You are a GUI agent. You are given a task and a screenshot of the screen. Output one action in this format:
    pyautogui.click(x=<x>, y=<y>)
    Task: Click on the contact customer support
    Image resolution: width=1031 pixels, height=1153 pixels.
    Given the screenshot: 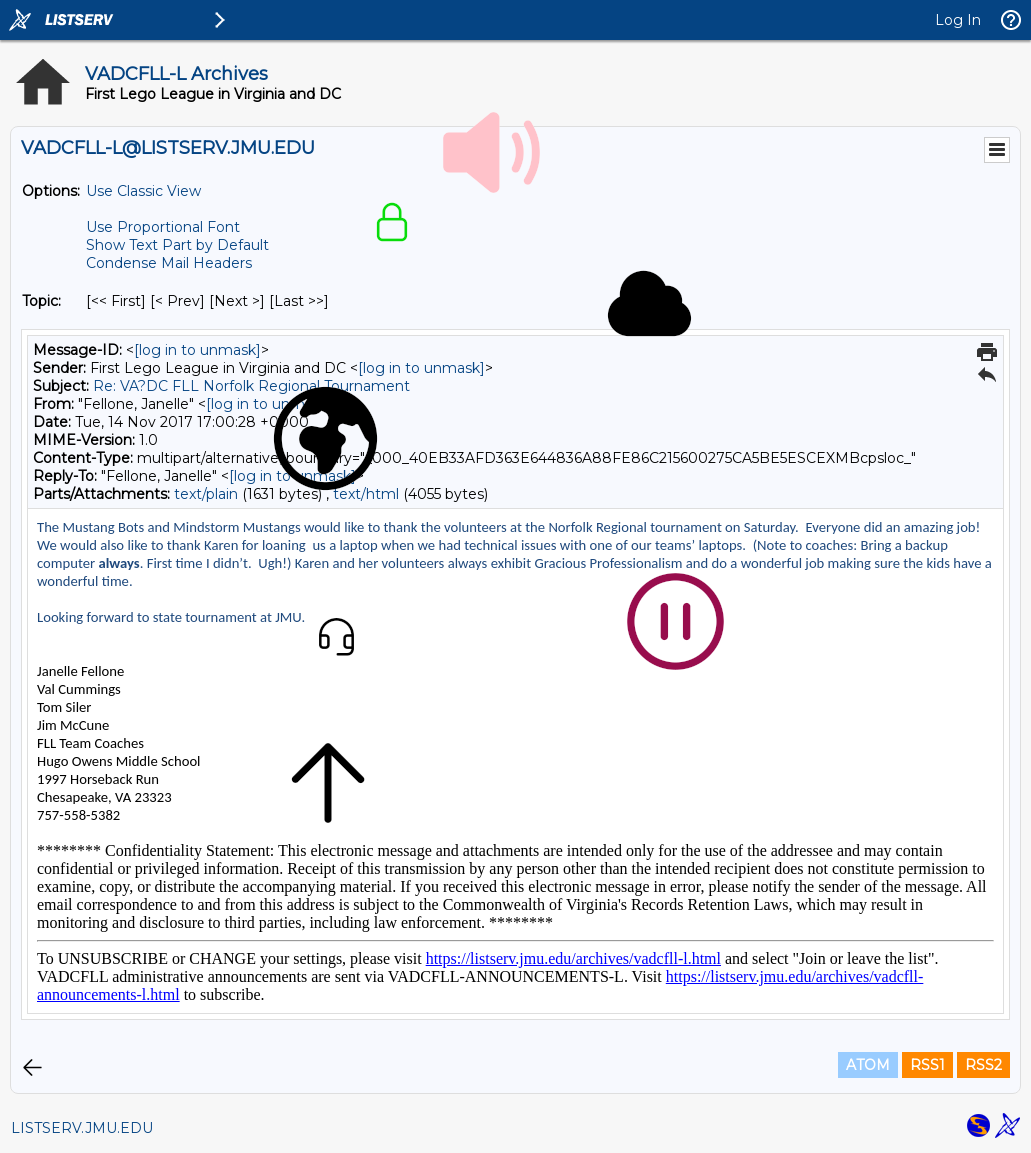 What is the action you would take?
    pyautogui.click(x=336, y=635)
    